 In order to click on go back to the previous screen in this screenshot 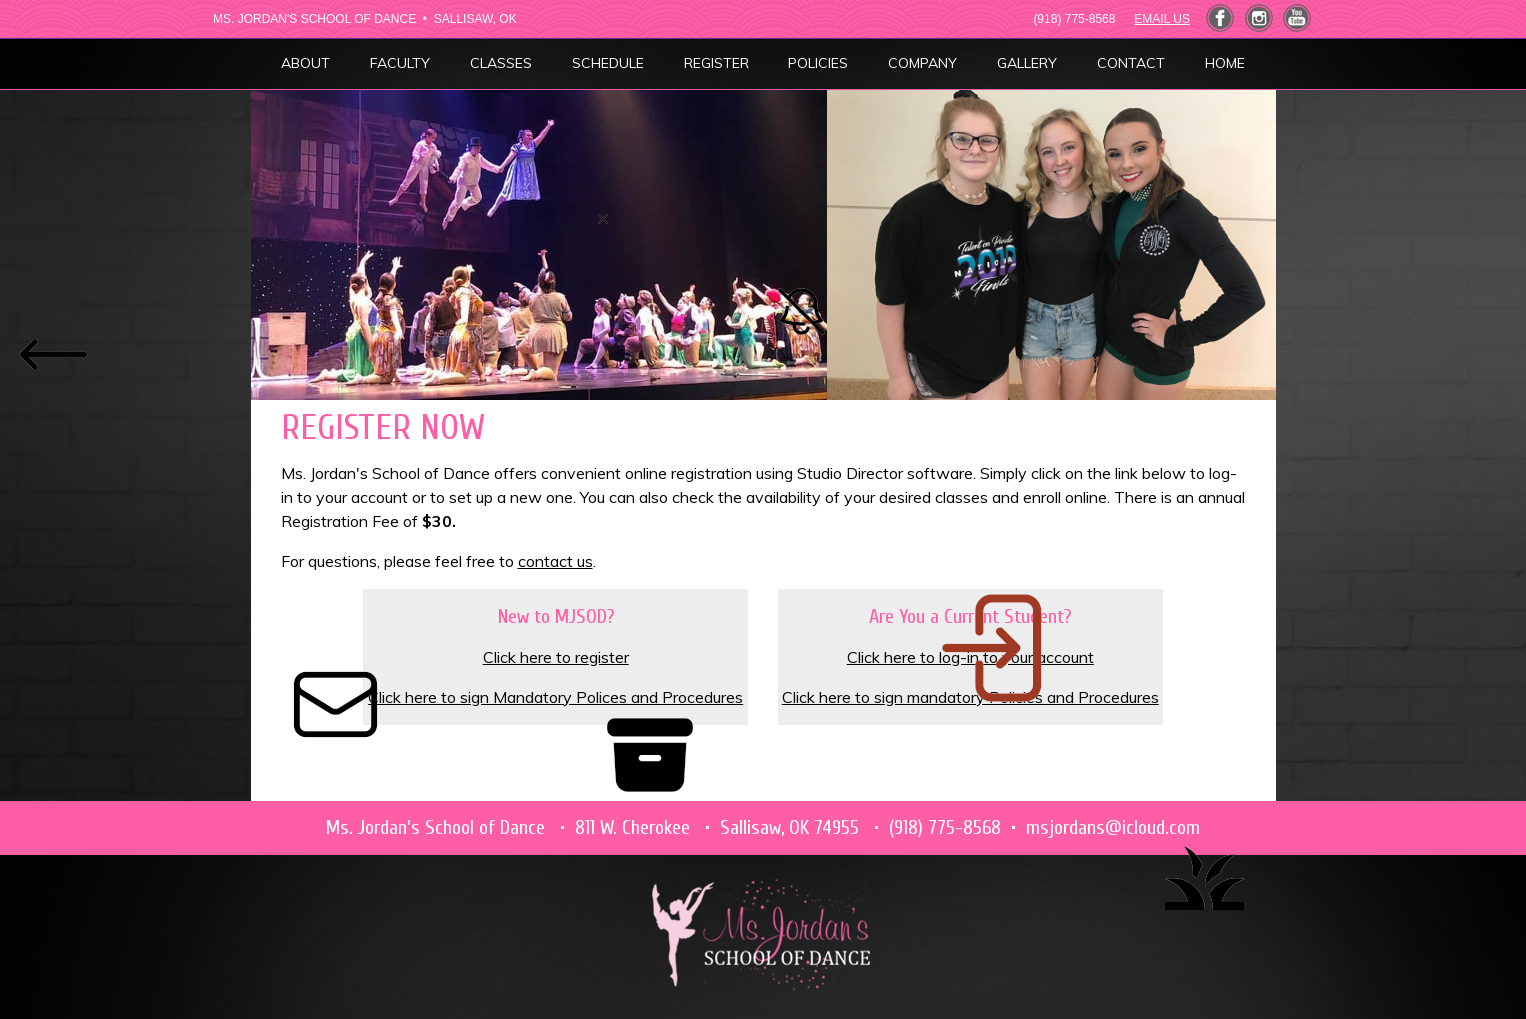, I will do `click(53, 354)`.